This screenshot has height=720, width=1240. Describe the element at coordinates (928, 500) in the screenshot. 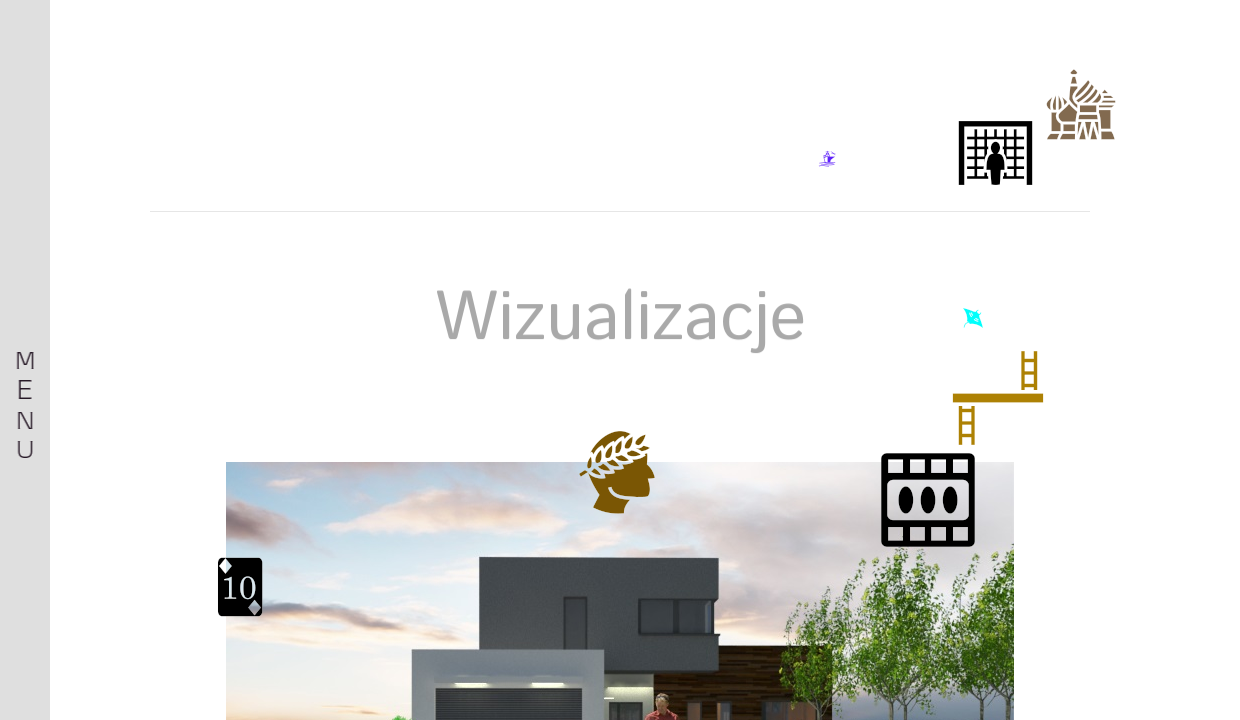

I see `view video or film content` at that location.